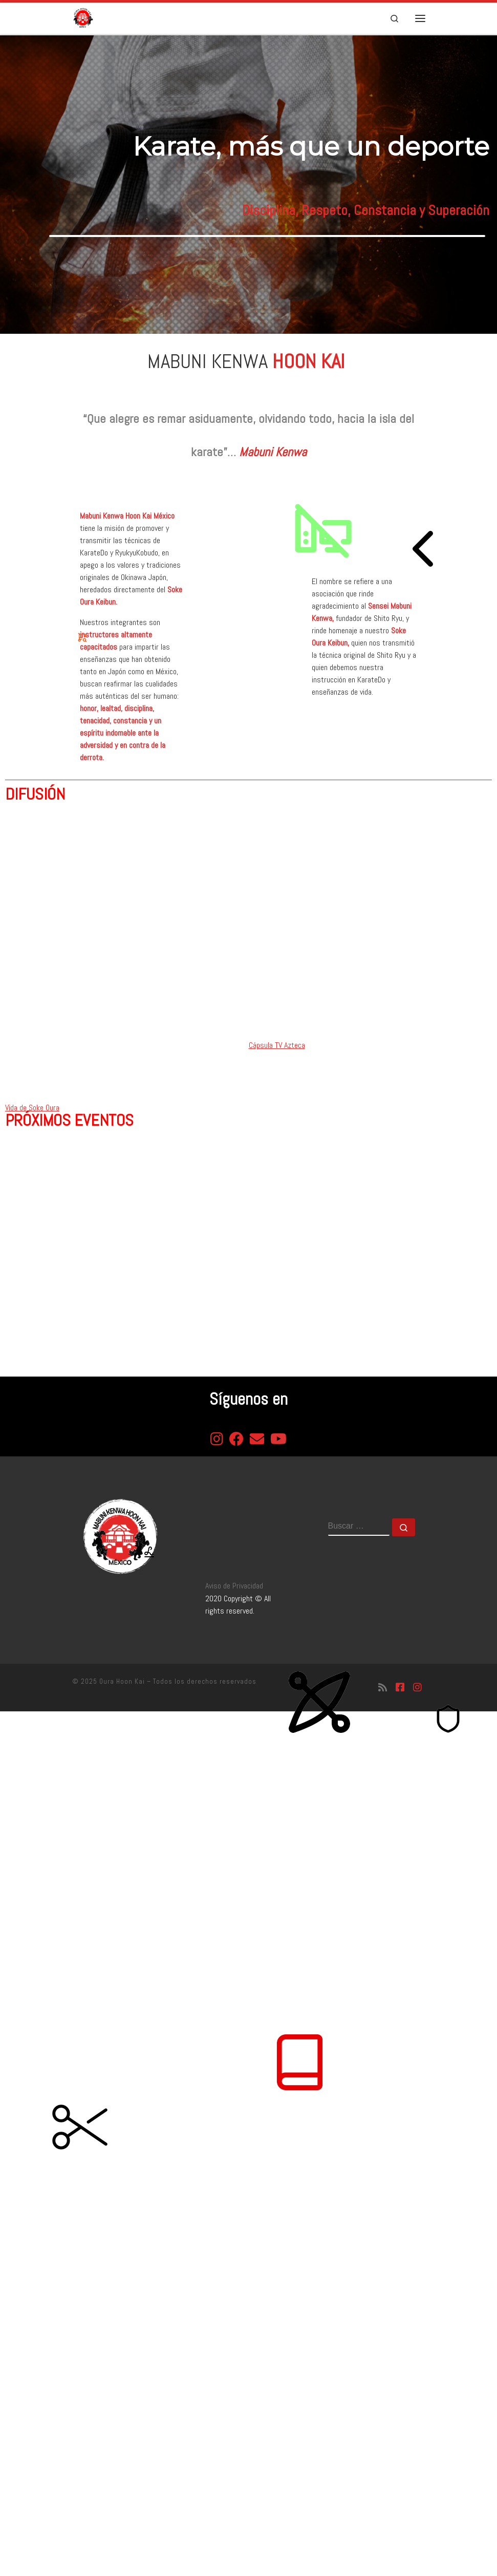 This screenshot has width=497, height=2576. I want to click on open library or reading list, so click(299, 2062).